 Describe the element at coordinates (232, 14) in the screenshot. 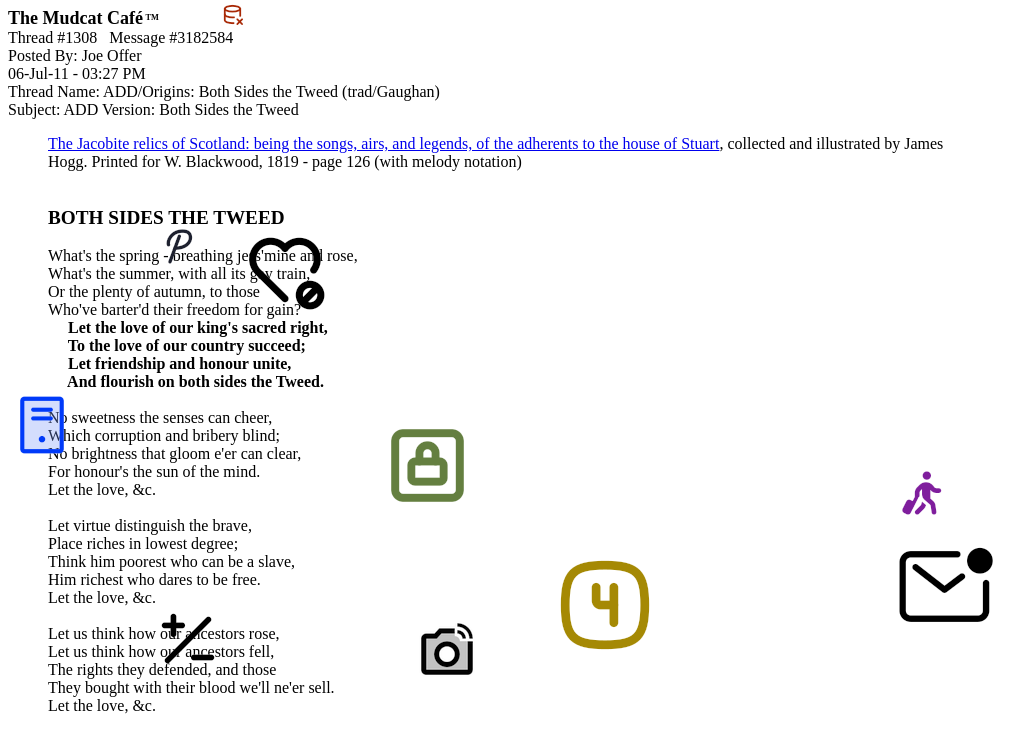

I see `delete or remove a database` at that location.